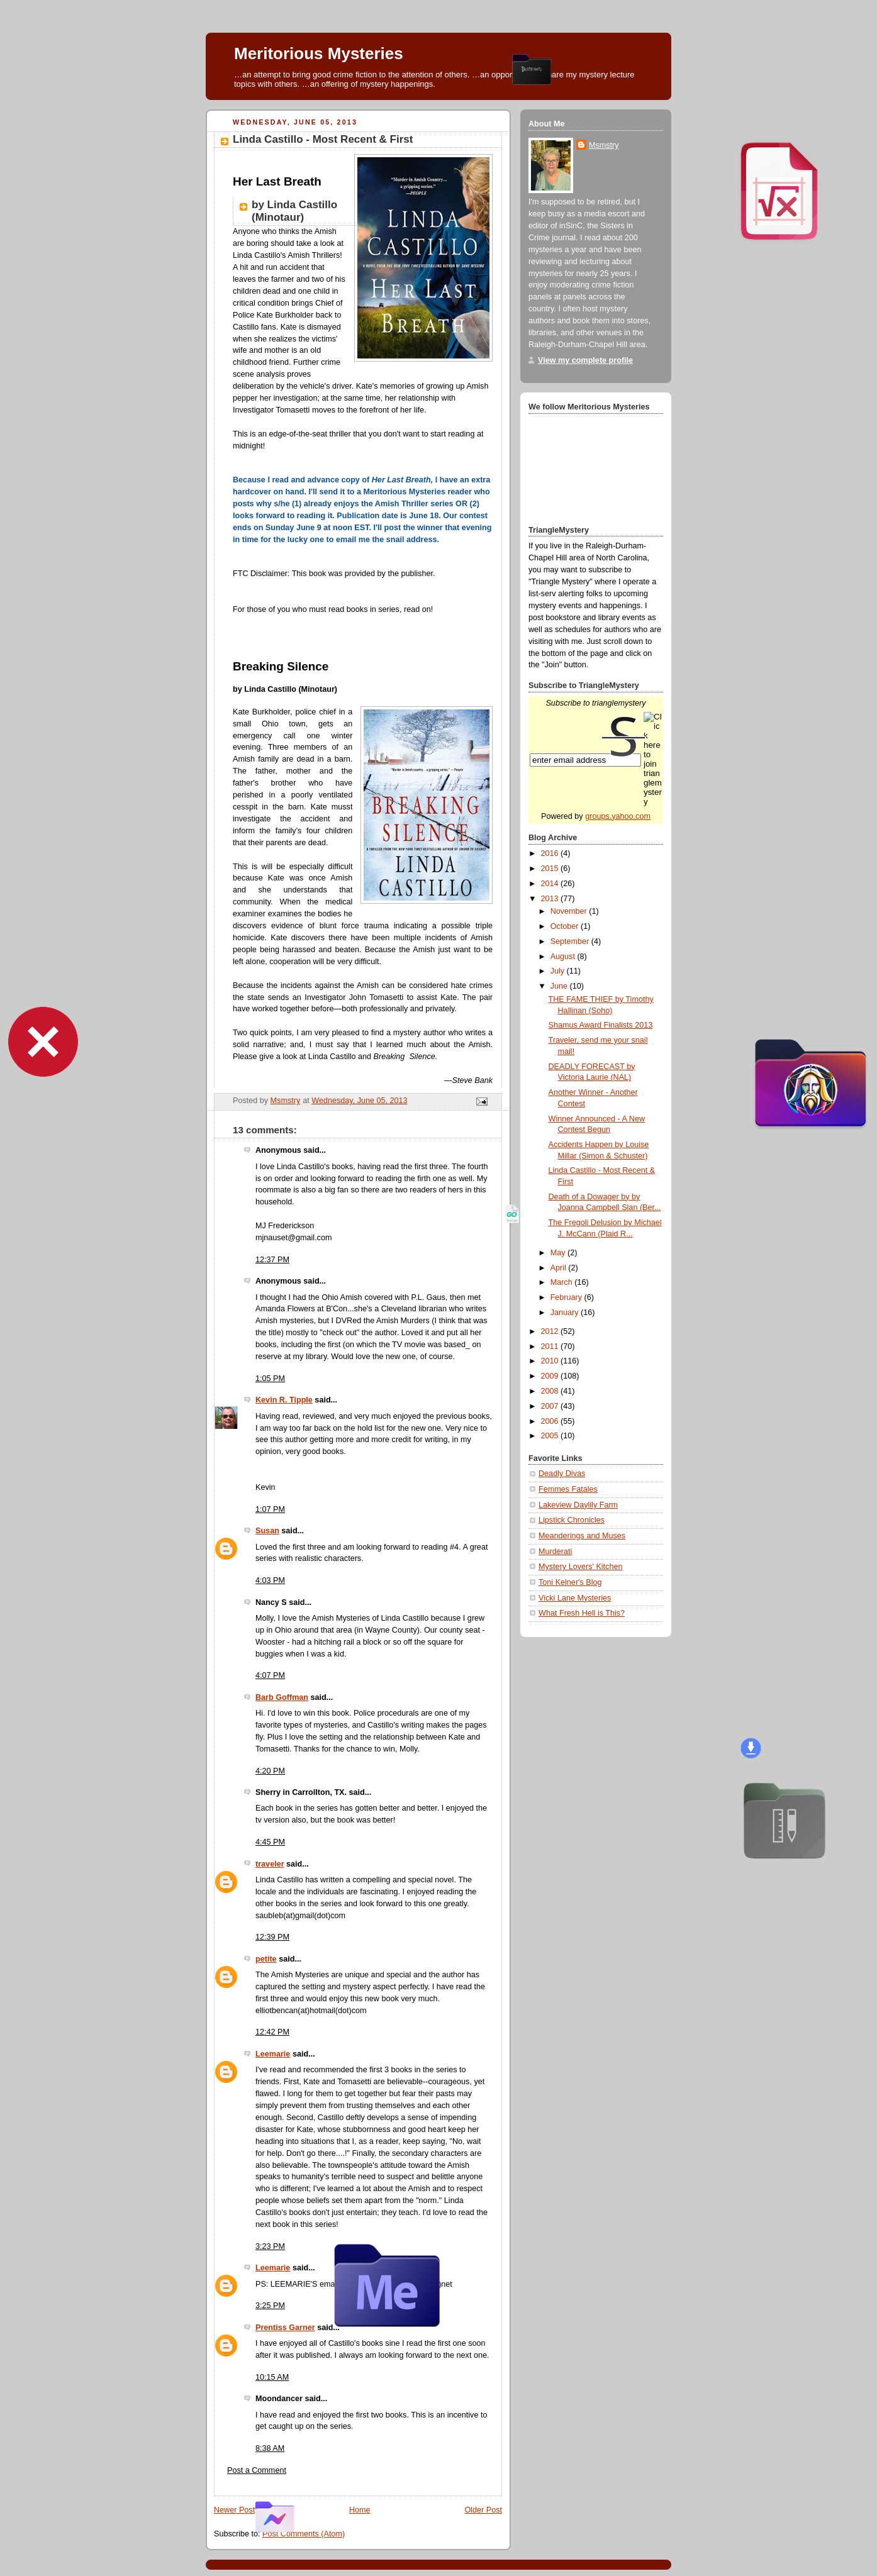 The width and height of the screenshot is (877, 2576). I want to click on folder containing death note anime/manga related files, so click(532, 70).